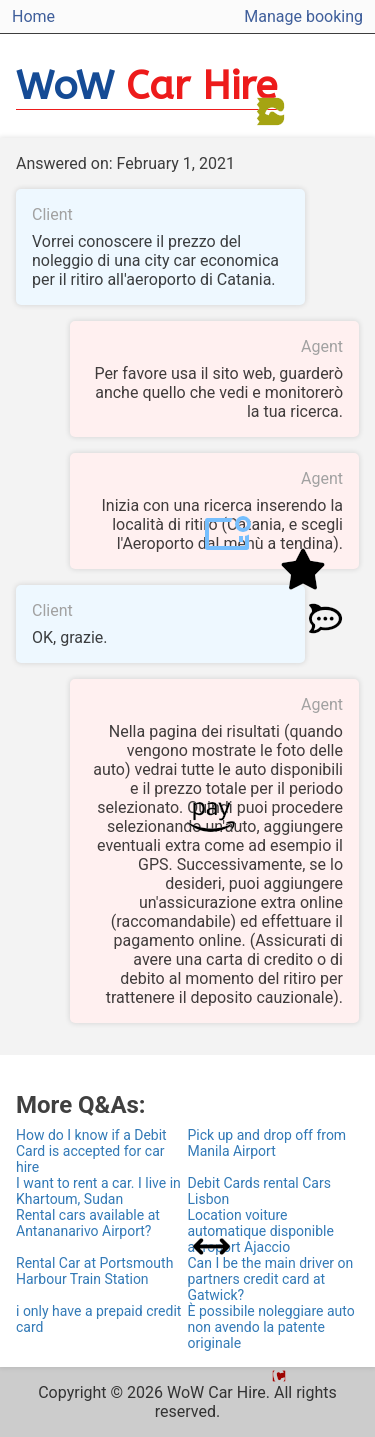  I want to click on pay with amazon pay, so click(211, 817).